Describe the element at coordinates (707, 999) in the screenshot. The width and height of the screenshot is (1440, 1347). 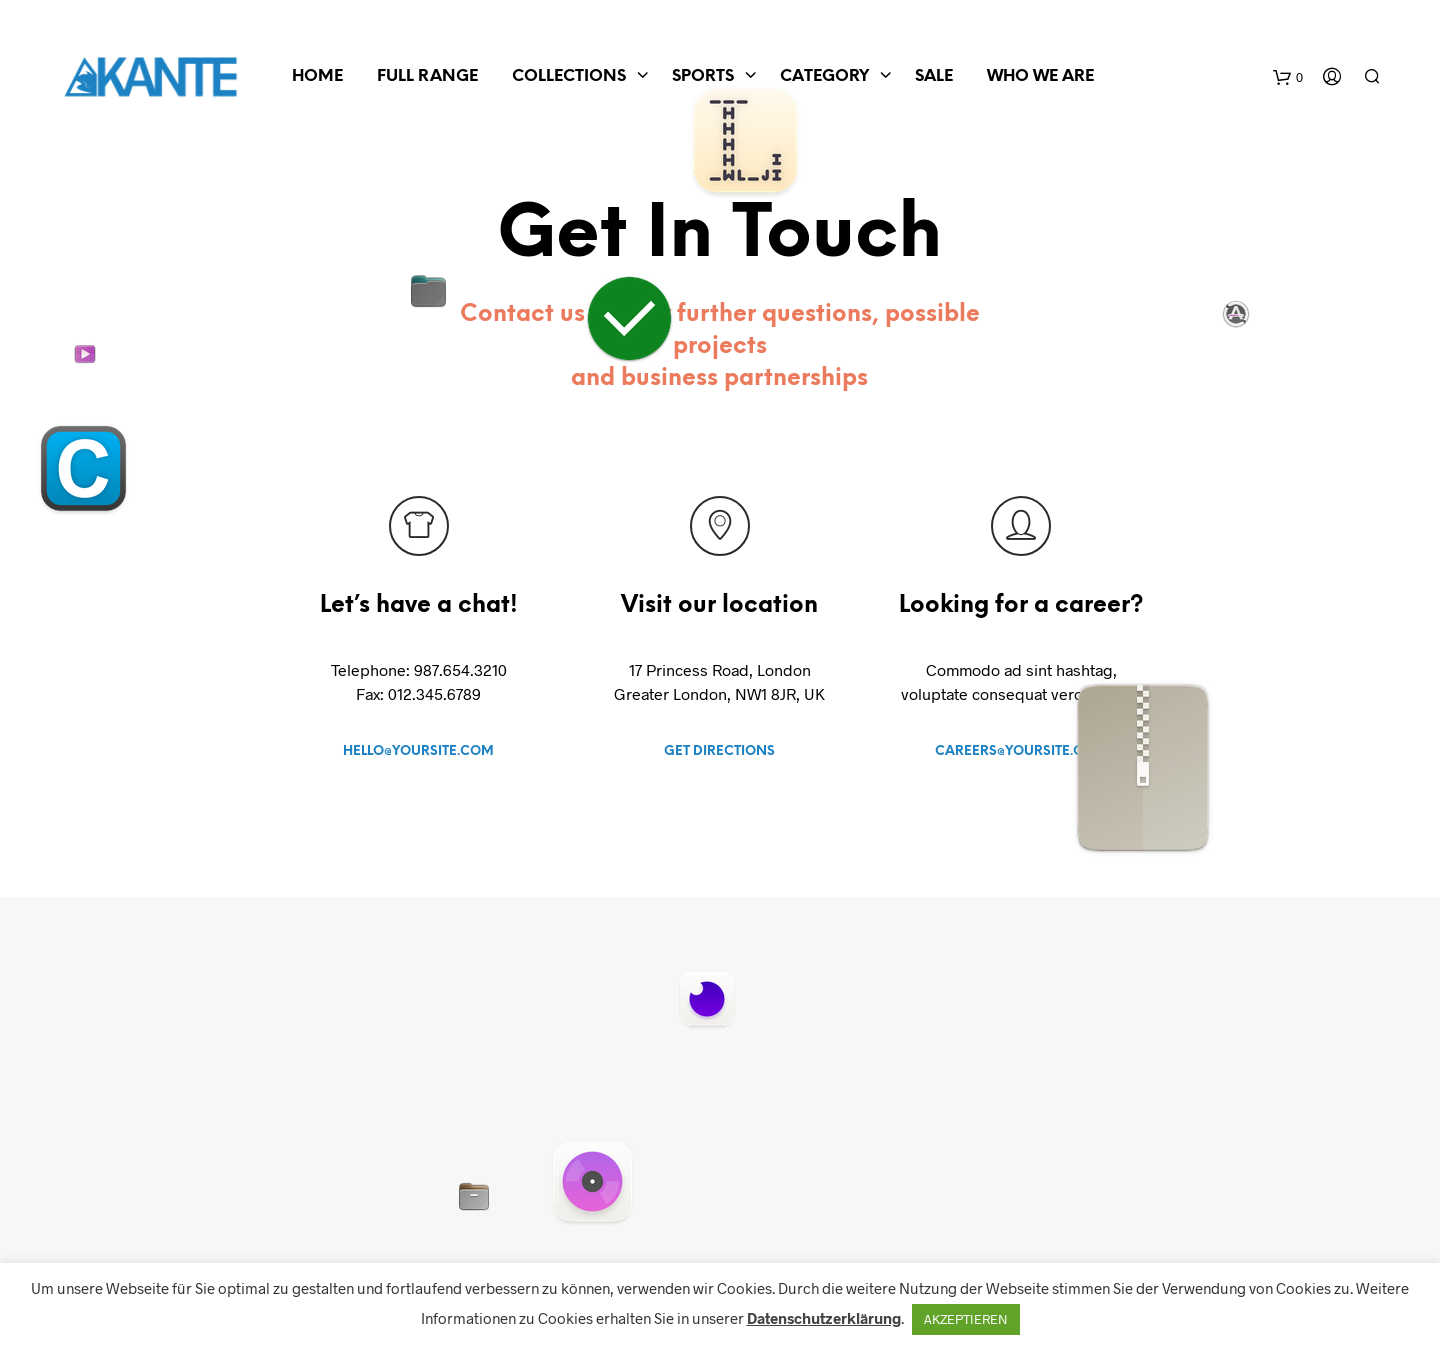
I see `open insomnia api client` at that location.